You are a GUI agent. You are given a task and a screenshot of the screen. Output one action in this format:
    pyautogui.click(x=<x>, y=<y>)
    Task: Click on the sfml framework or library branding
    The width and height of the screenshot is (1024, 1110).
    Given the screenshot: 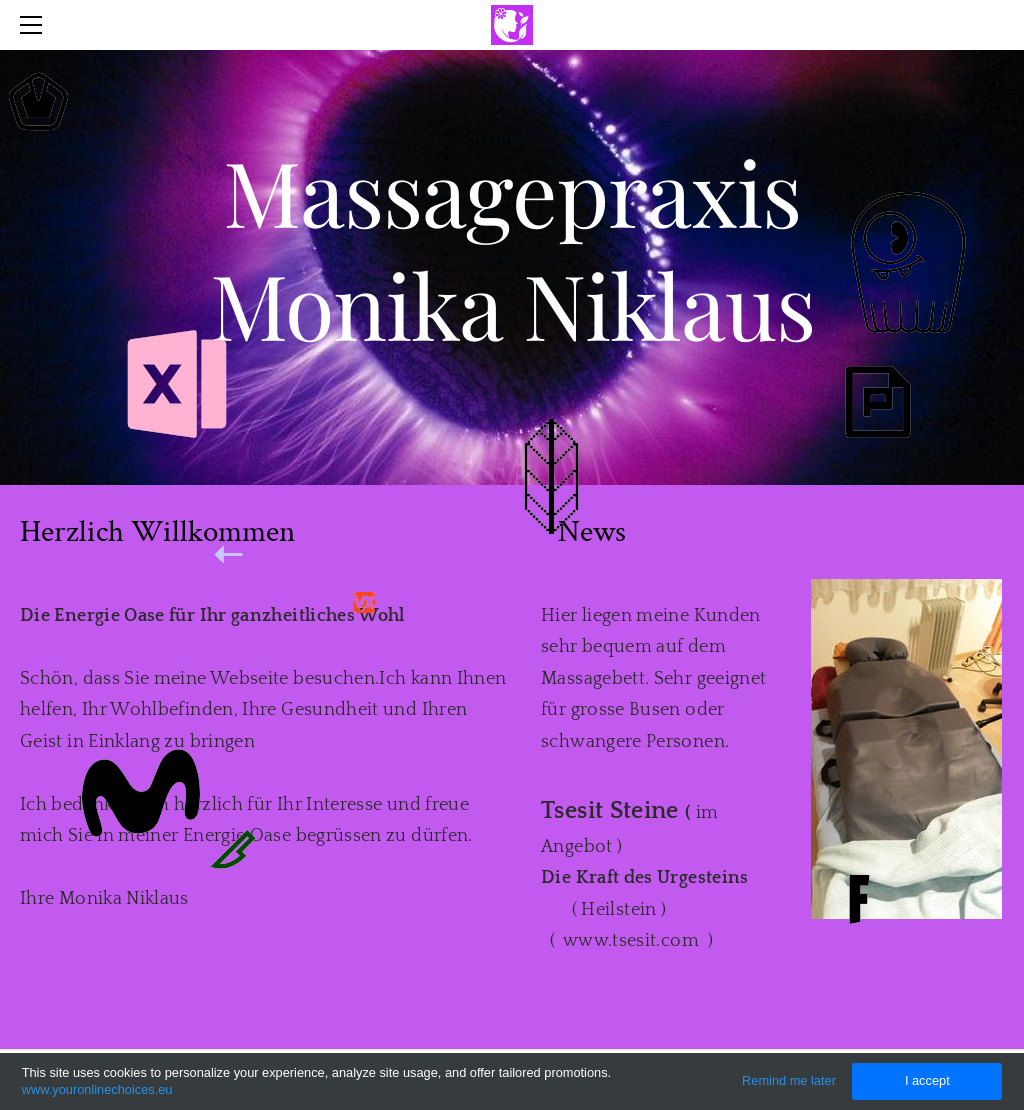 What is the action you would take?
    pyautogui.click(x=38, y=101)
    